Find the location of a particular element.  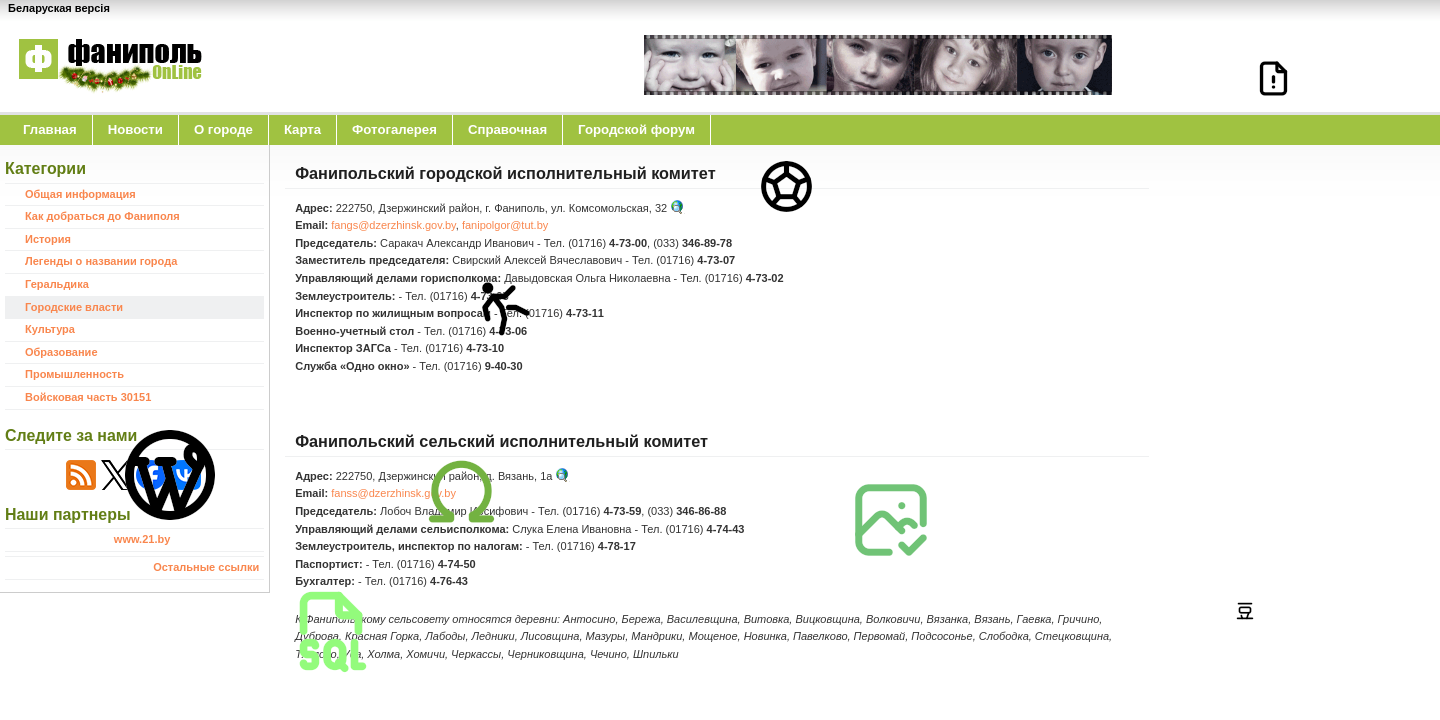

access football or soccer content is located at coordinates (786, 186).